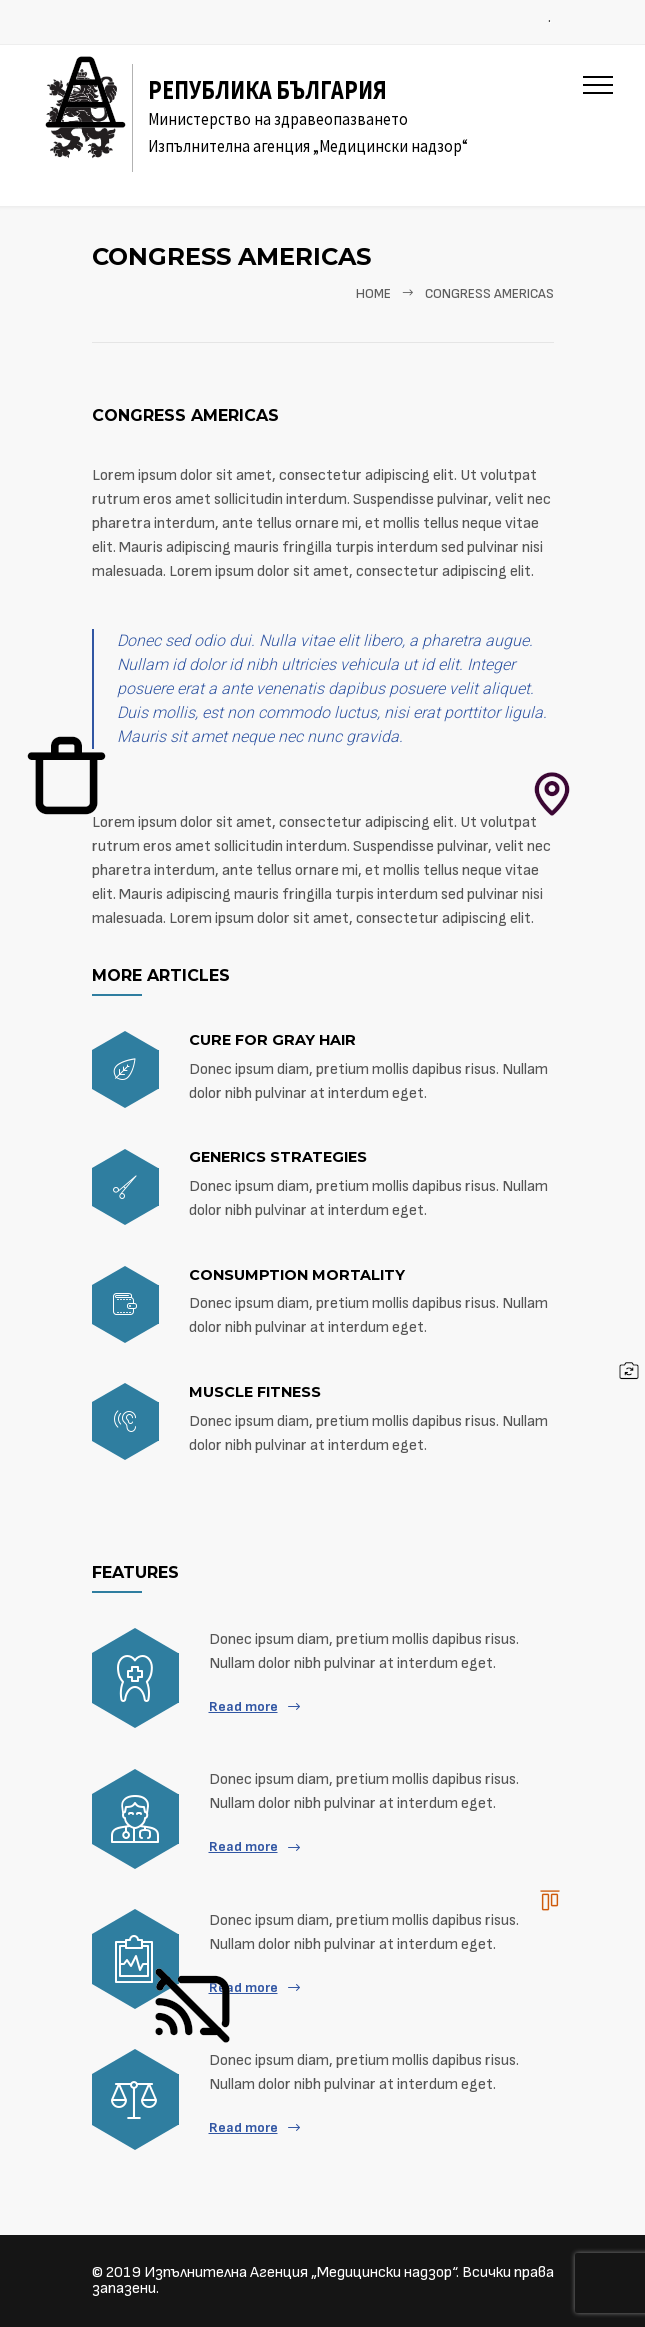 This screenshot has width=645, height=2327. I want to click on screen casting is unavailable or disabled, so click(192, 2005).